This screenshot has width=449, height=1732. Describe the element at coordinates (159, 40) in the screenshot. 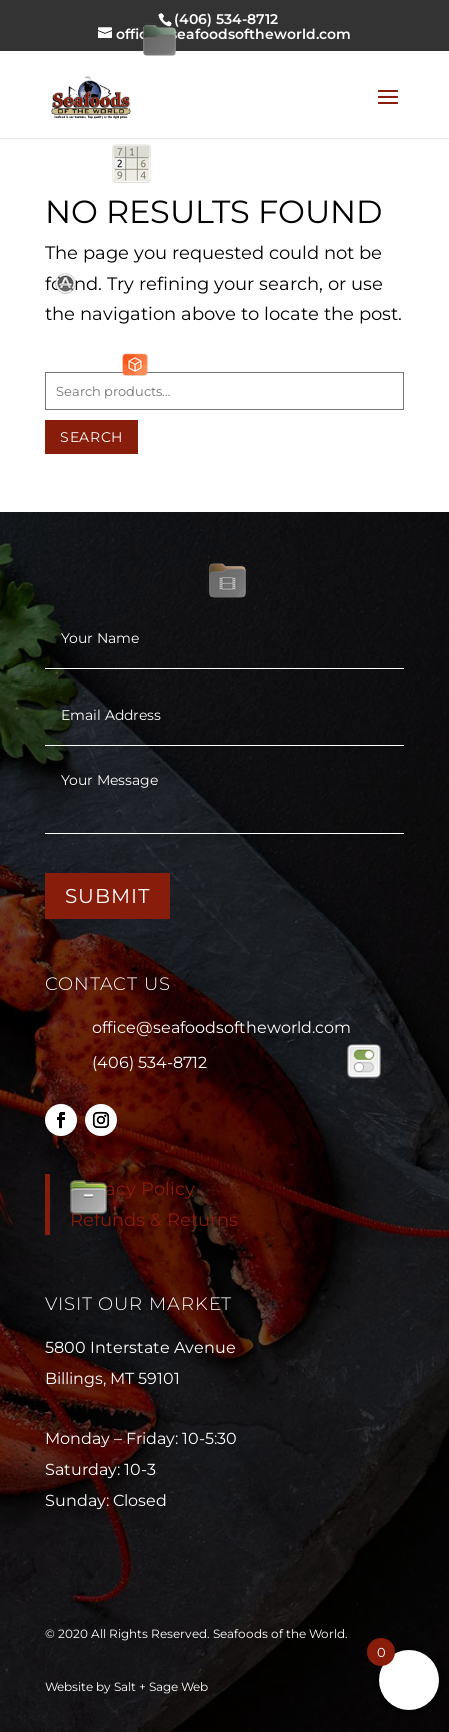

I see `folder ready to accept dragged files` at that location.